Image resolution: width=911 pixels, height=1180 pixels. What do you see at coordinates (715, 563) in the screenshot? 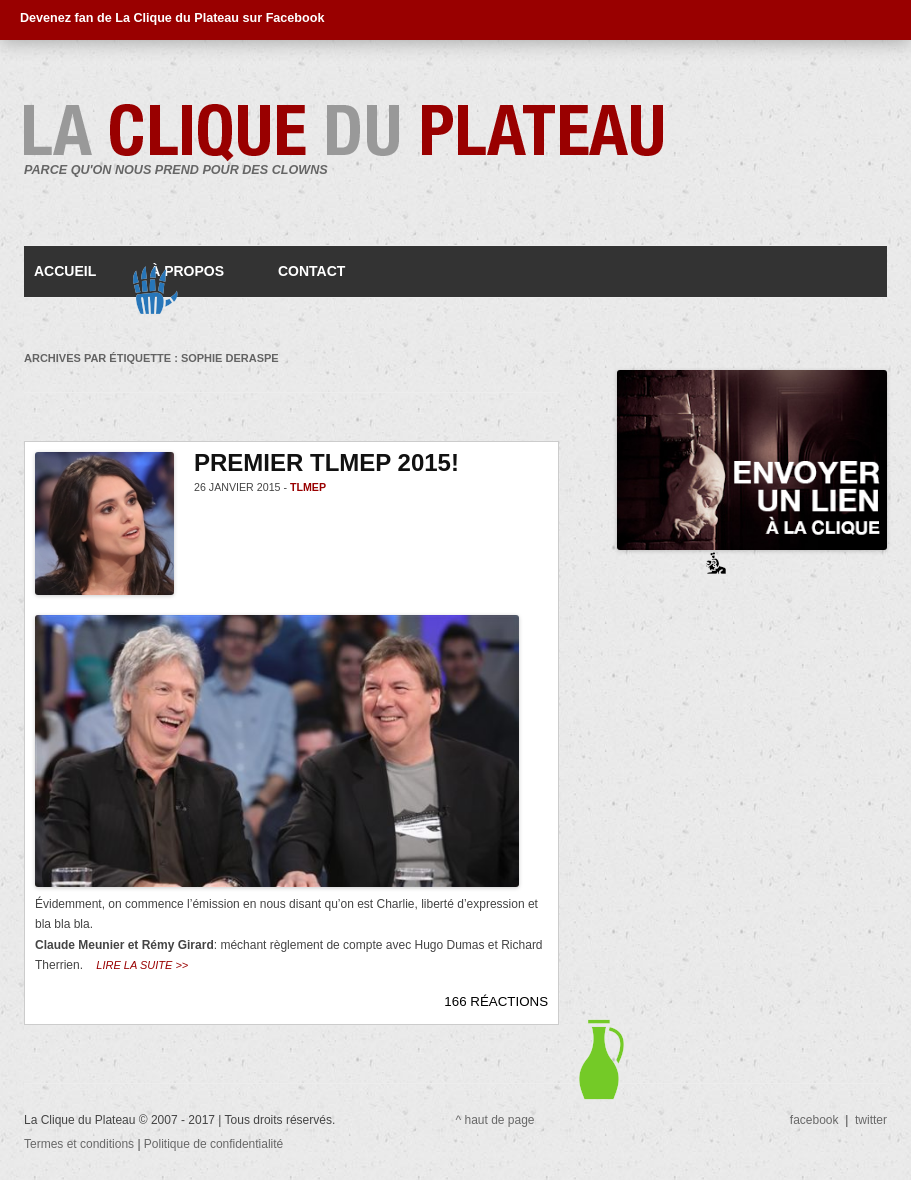
I see `strength tarot card icon` at bounding box center [715, 563].